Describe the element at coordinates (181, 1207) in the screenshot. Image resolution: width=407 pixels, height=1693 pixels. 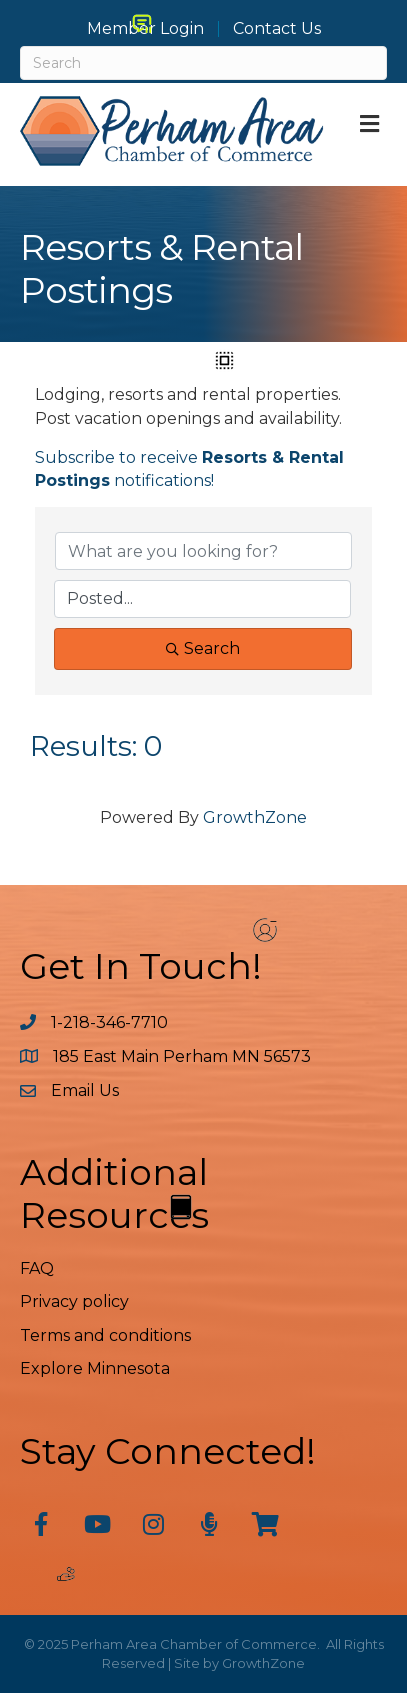
I see `switch to tablet view` at that location.